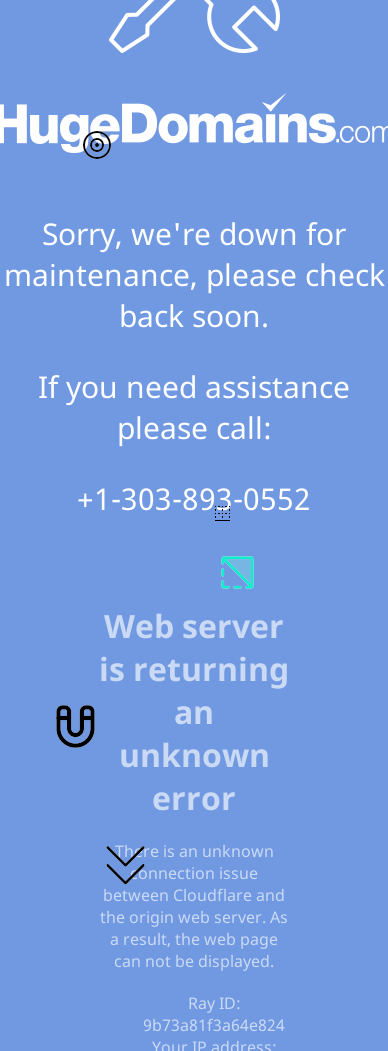  I want to click on invert current selection, so click(237, 572).